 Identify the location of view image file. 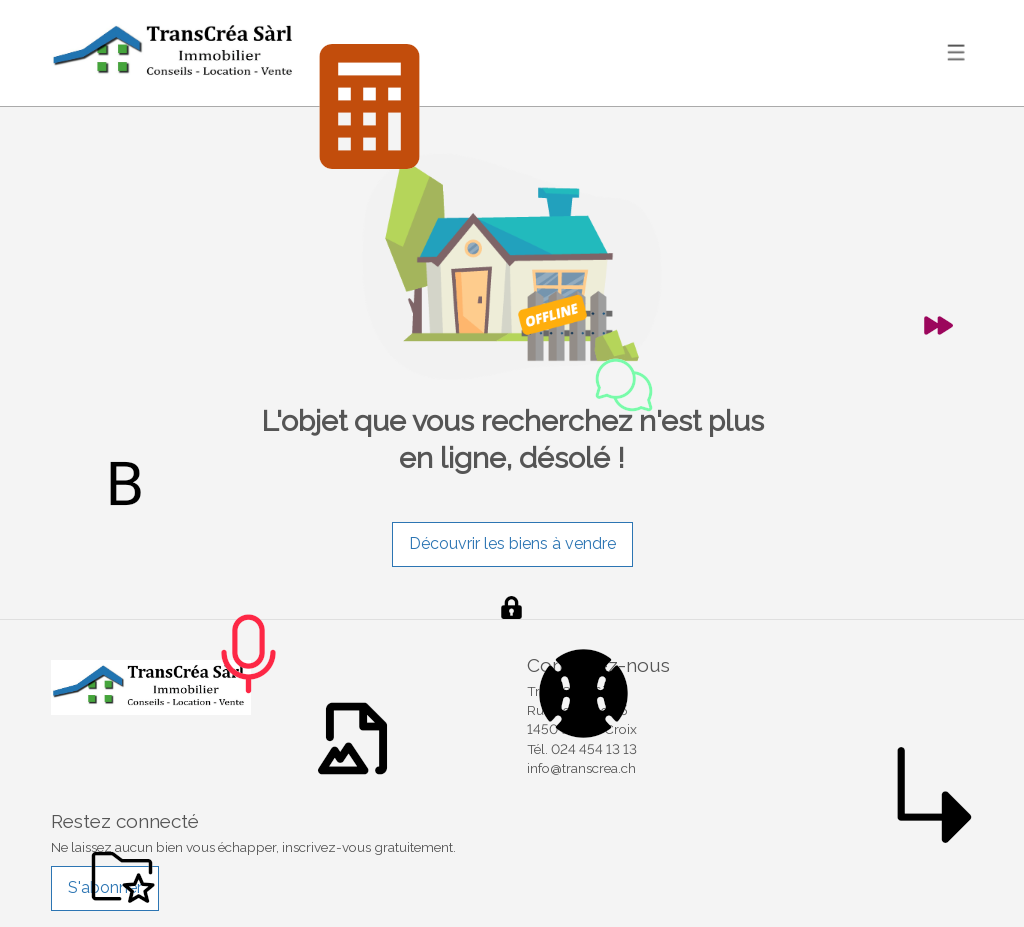
(356, 738).